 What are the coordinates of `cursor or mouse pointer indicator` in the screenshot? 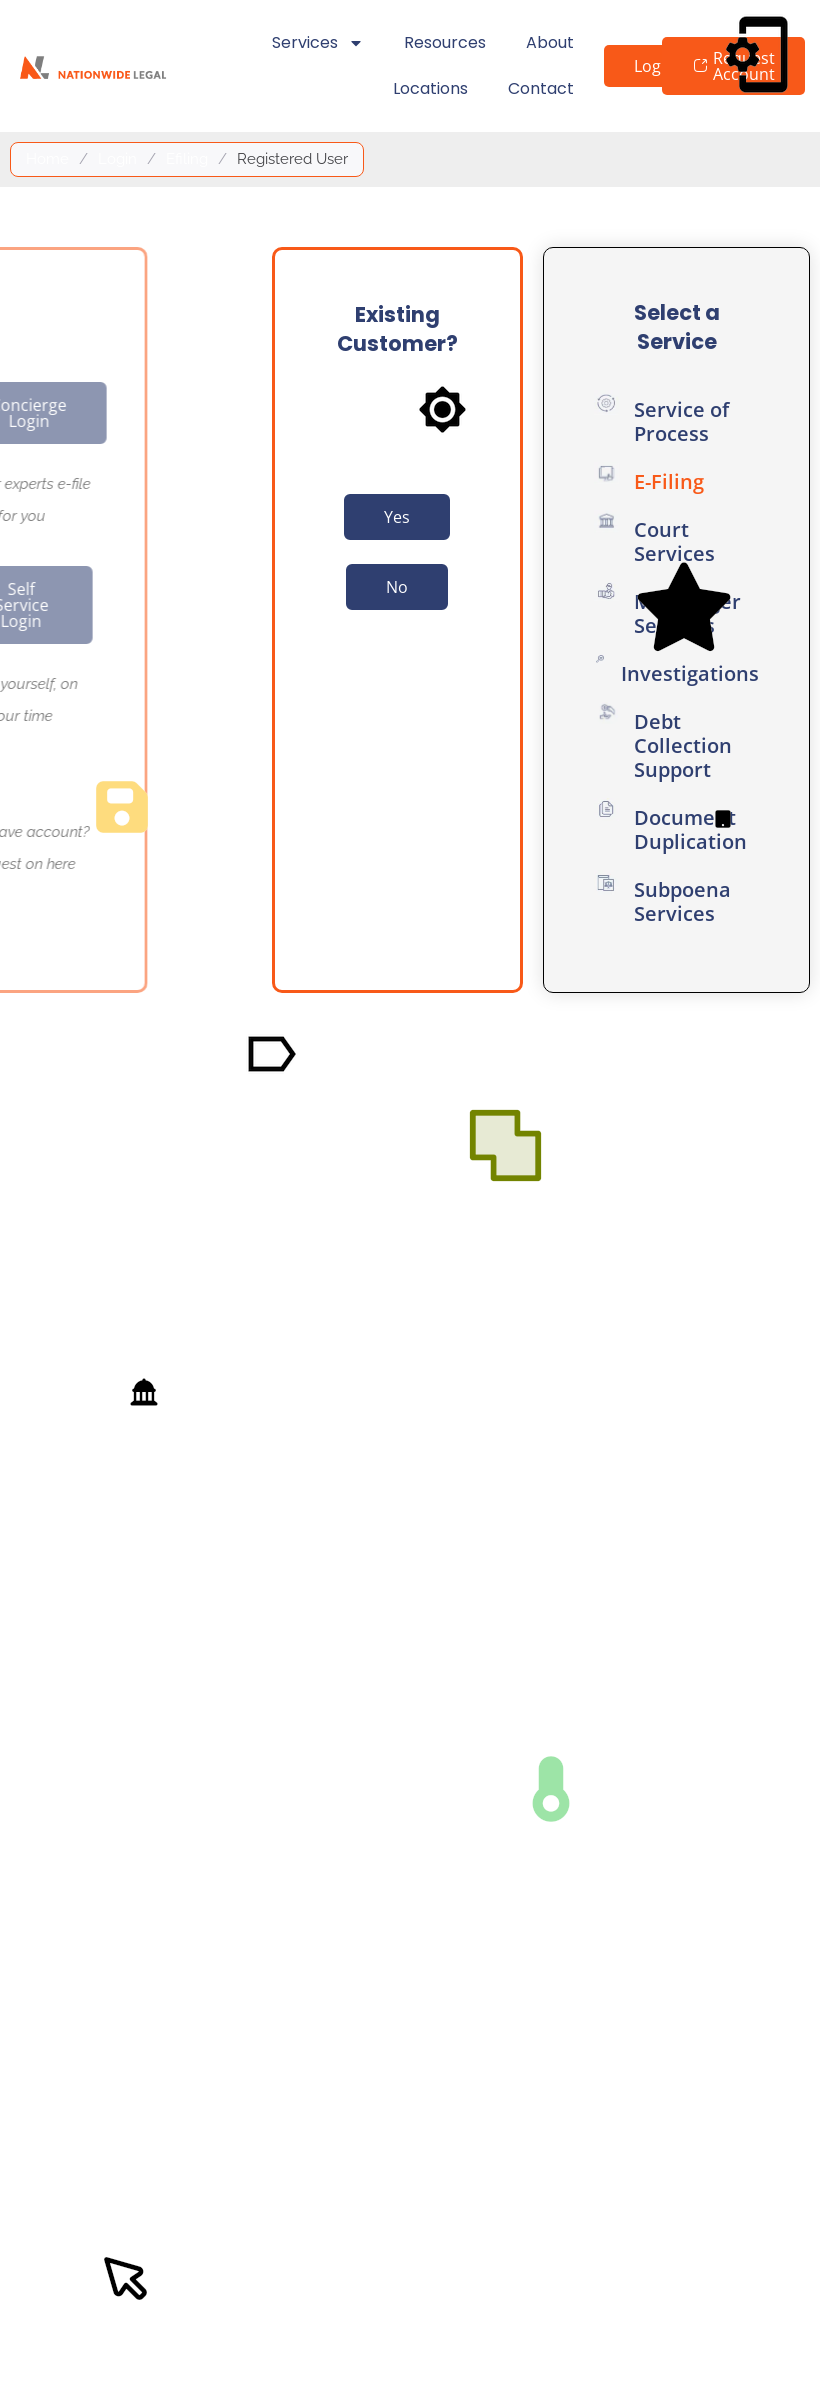 It's located at (125, 2278).